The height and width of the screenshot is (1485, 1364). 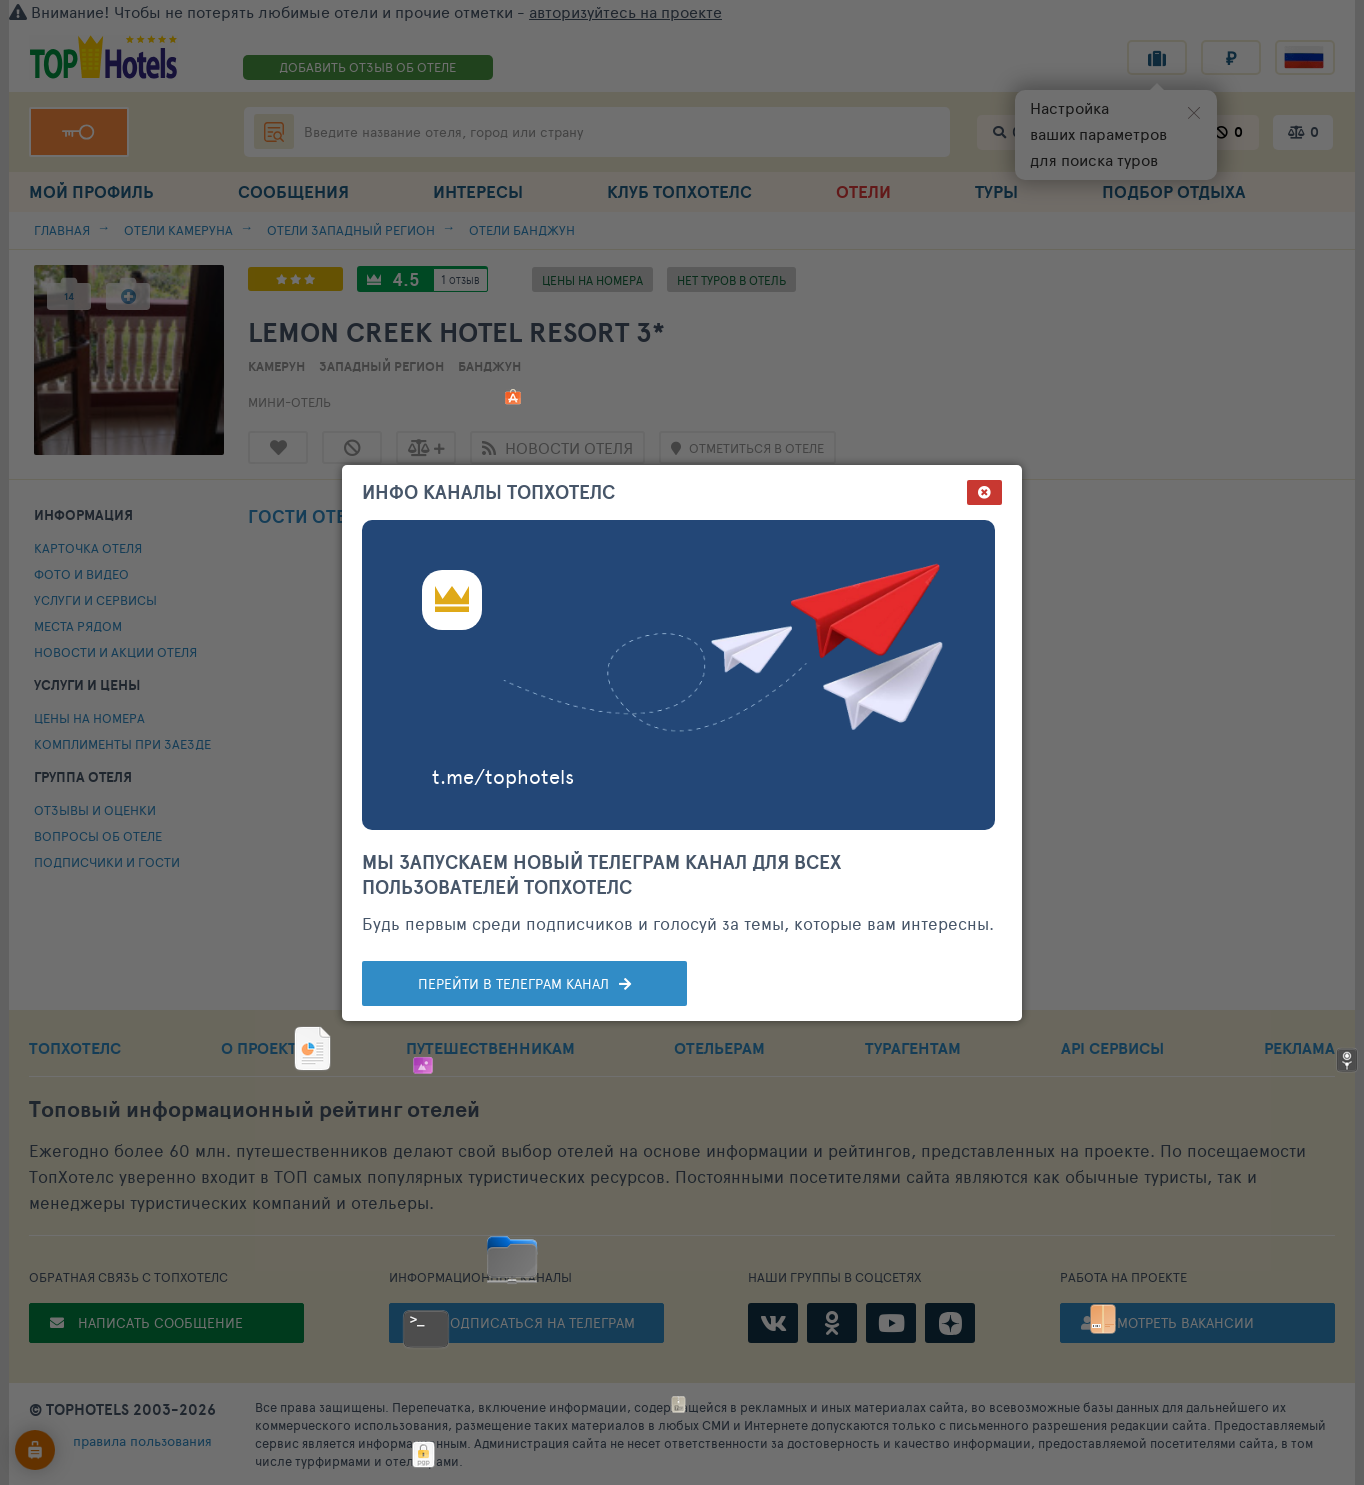 I want to click on compressed or archived file type, so click(x=1103, y=1319).